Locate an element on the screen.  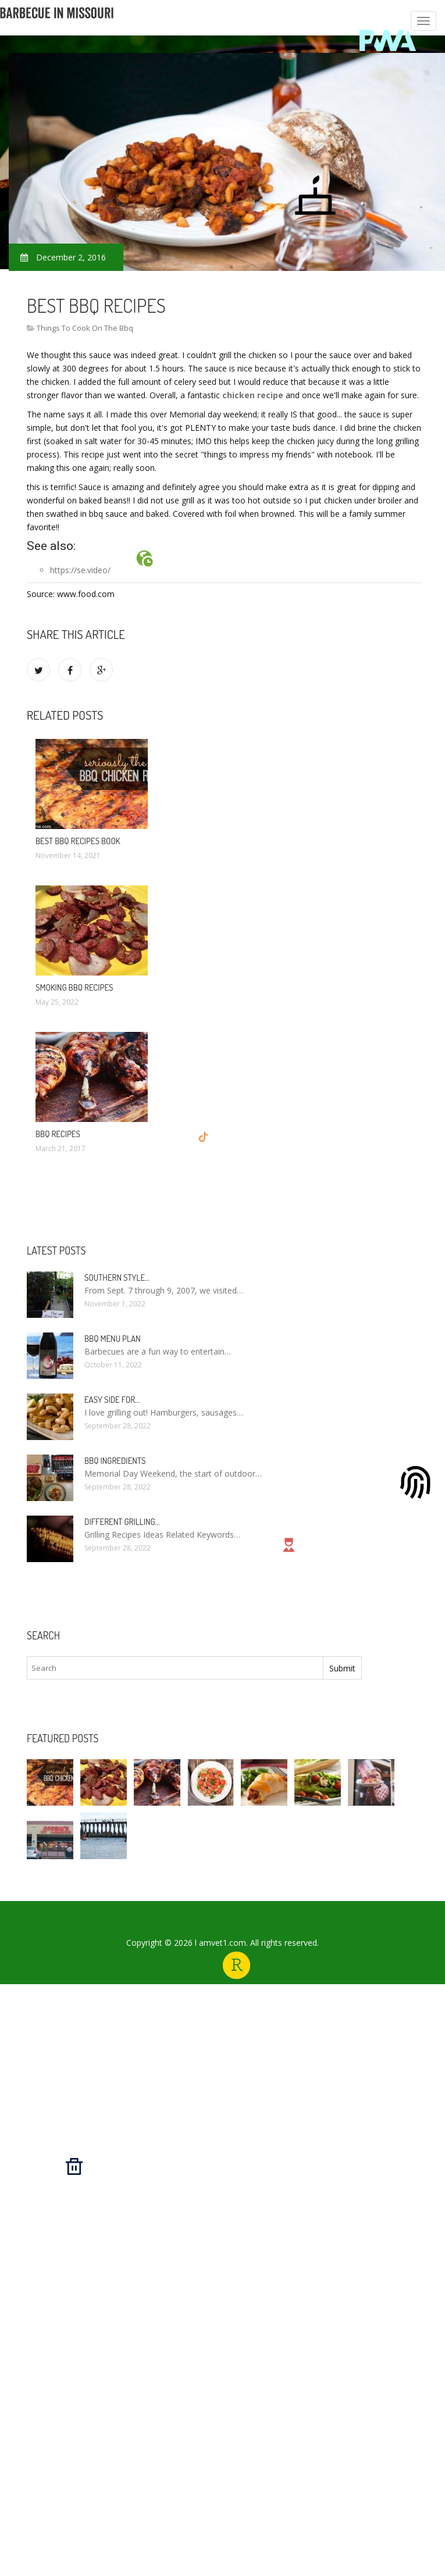
access nursing or healthcare staff services is located at coordinates (289, 1545).